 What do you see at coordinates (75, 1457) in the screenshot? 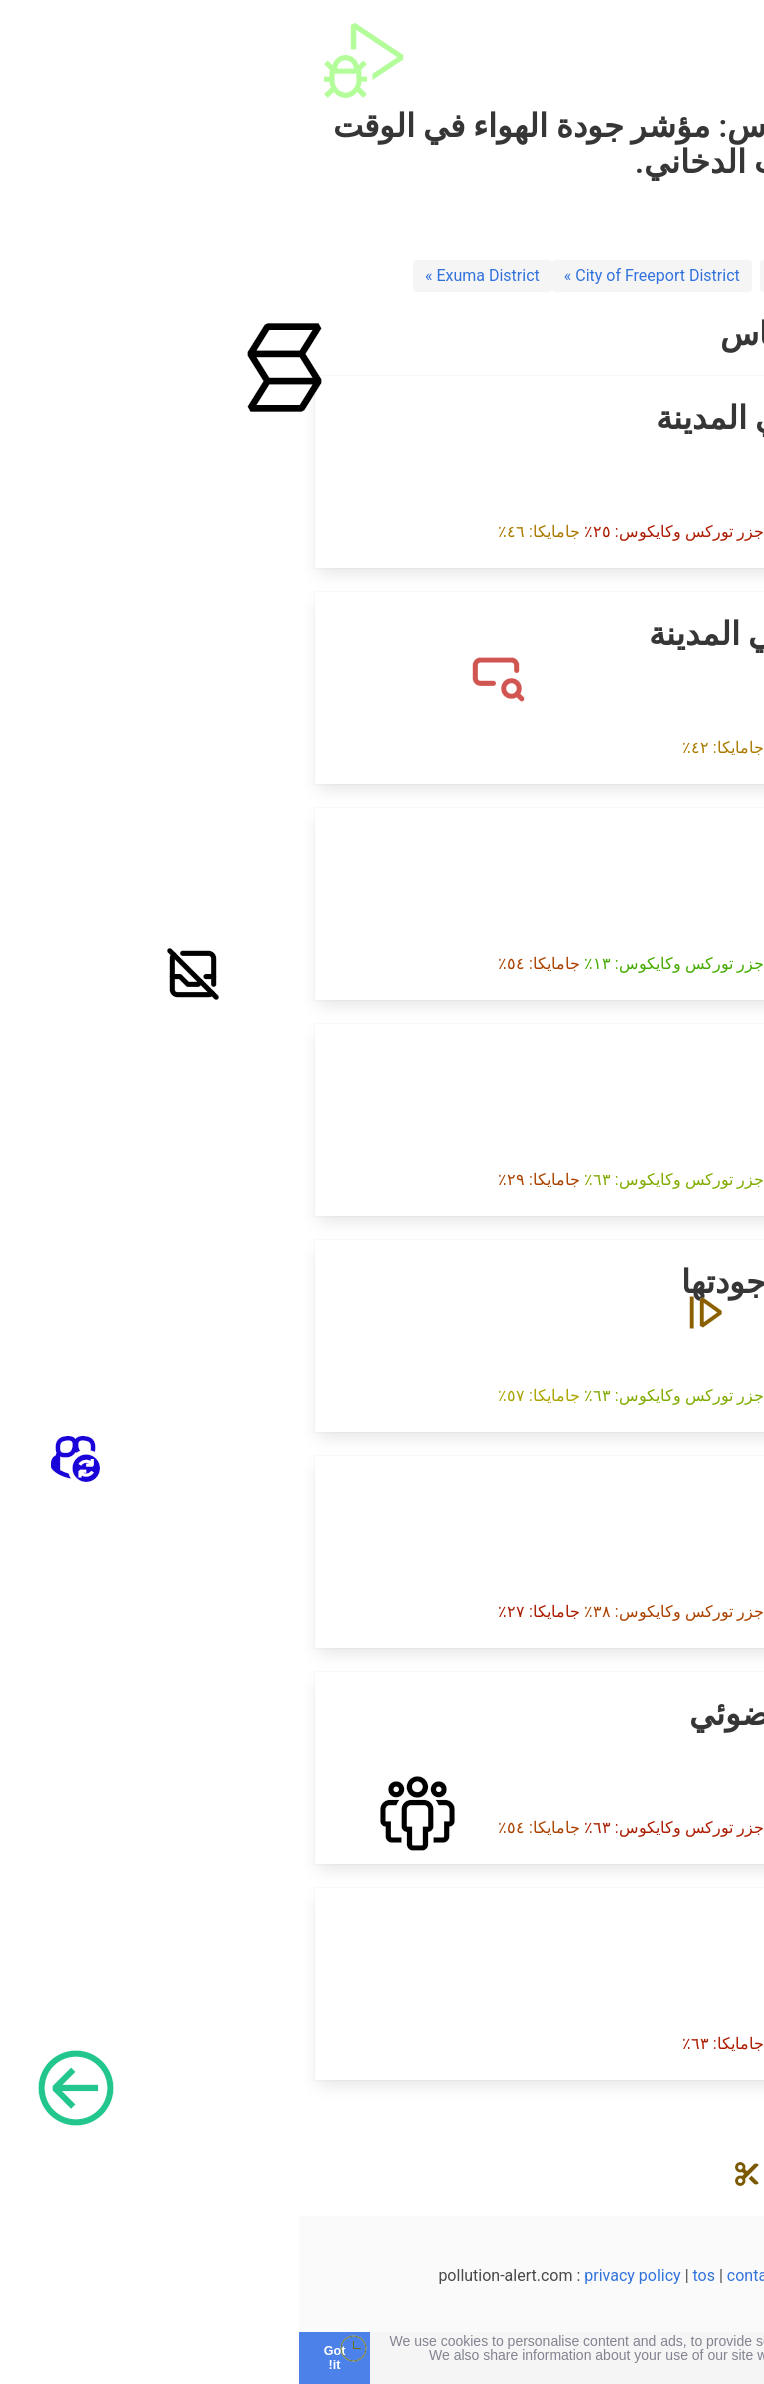
I see `copilot is processing your request` at bounding box center [75, 1457].